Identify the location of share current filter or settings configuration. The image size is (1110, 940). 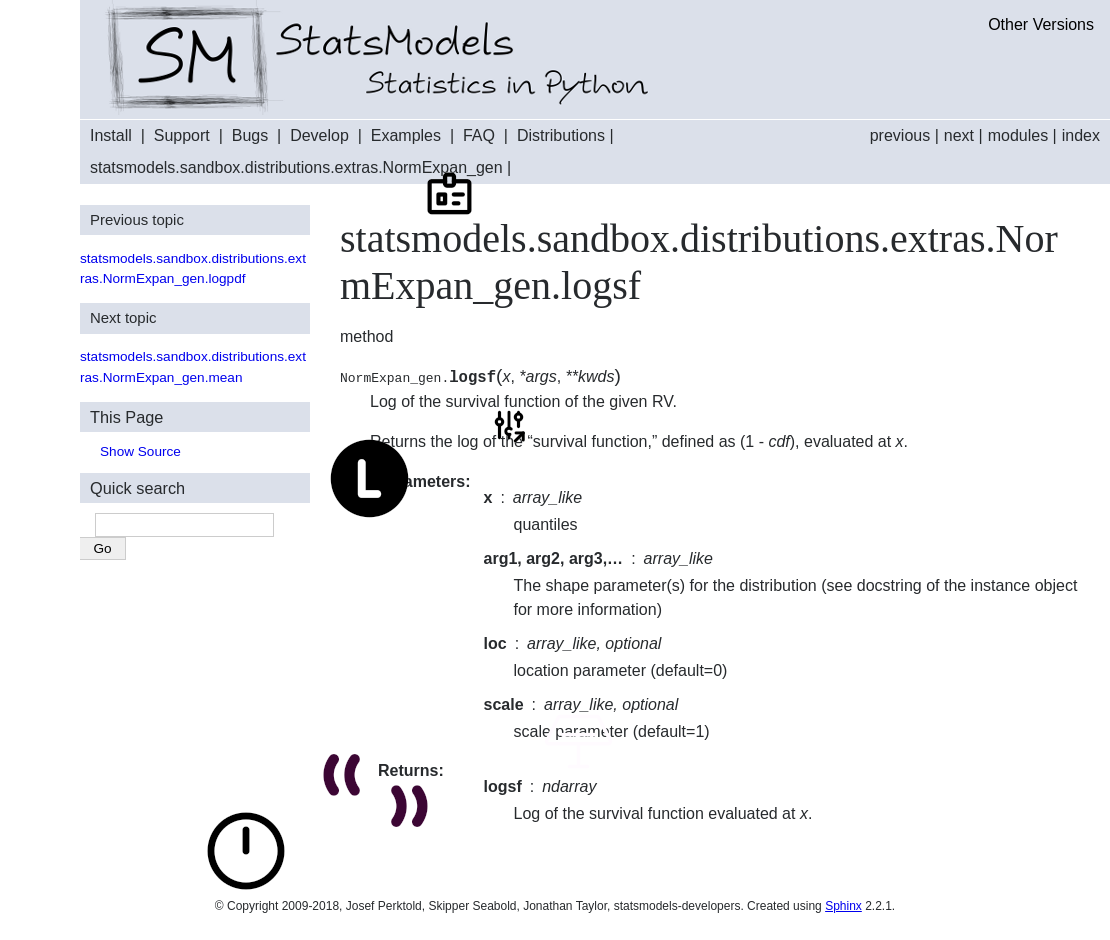
(509, 425).